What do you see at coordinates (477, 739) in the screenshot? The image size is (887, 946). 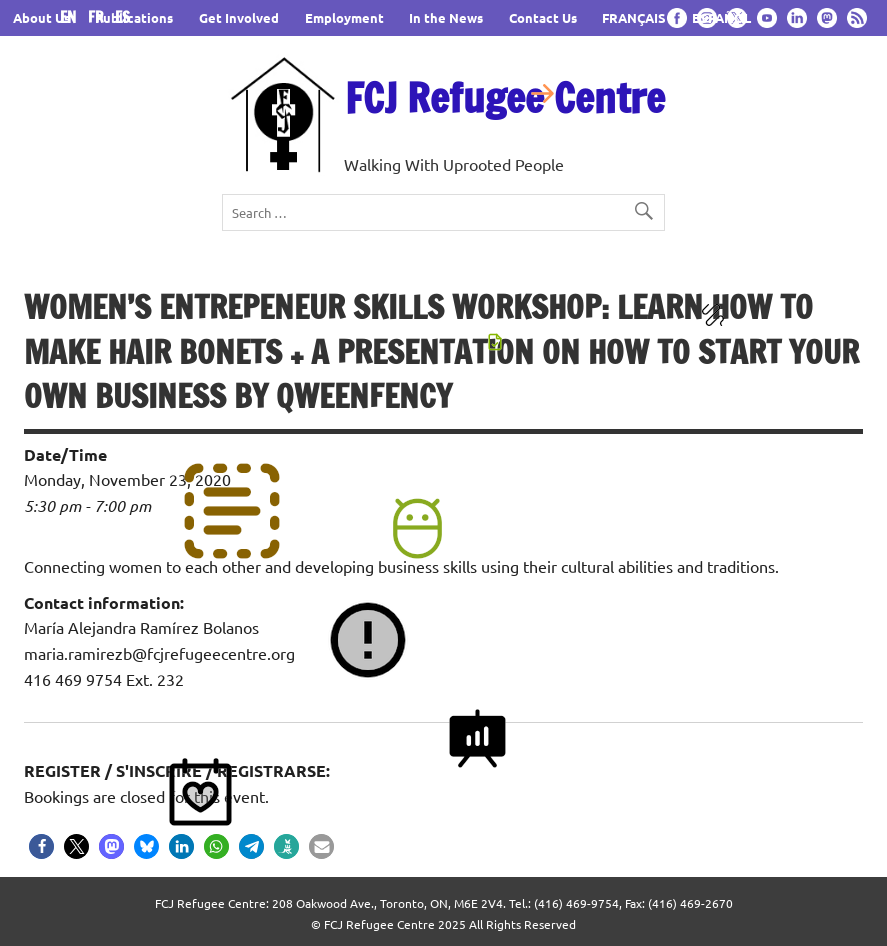 I see `view presentation with data charts` at bounding box center [477, 739].